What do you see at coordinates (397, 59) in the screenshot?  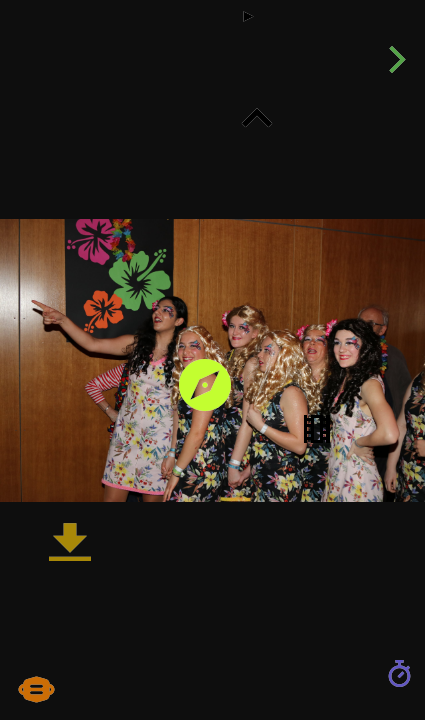 I see `navigate to the next item or screen` at bounding box center [397, 59].